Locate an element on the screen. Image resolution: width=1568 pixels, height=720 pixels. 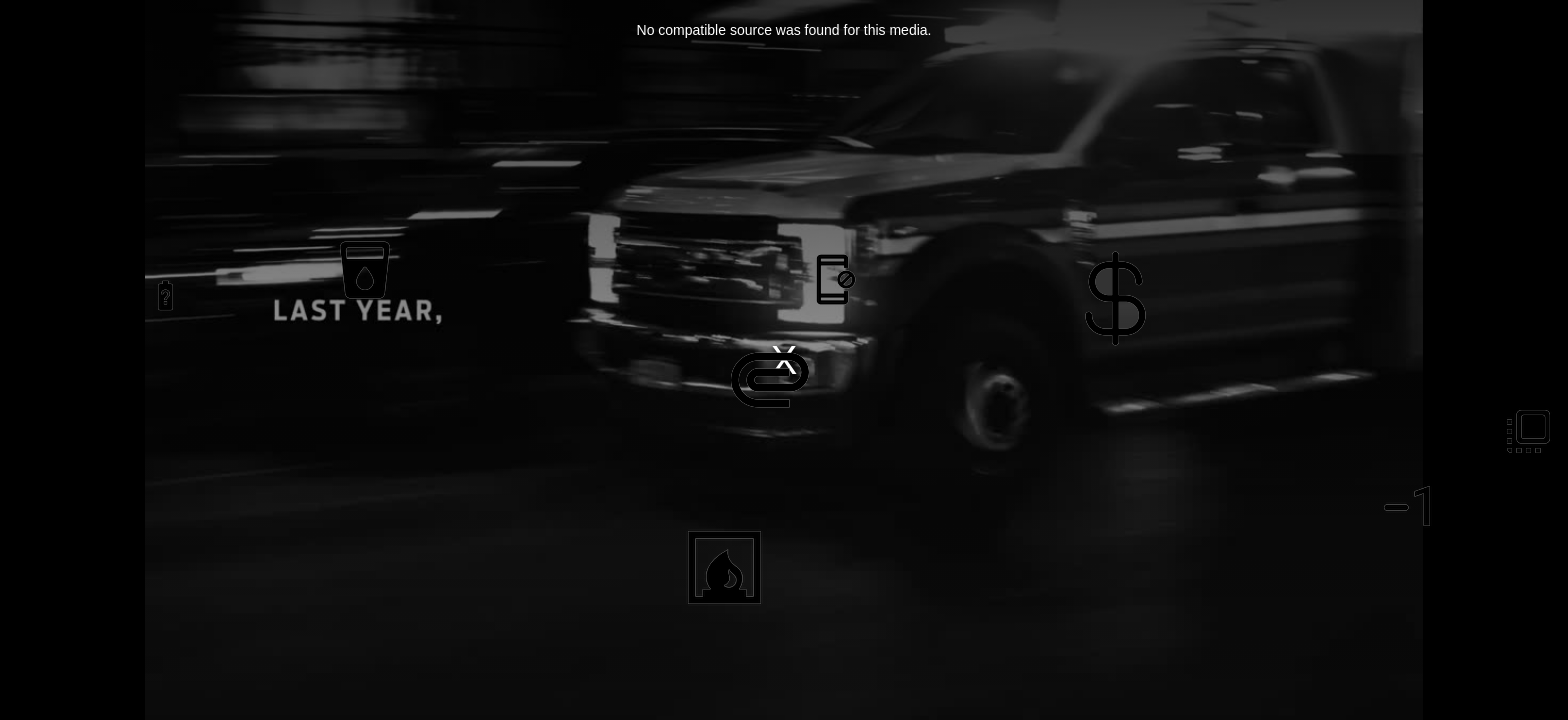
indicates battery status is unknown or cannot be detected is located at coordinates (165, 295).